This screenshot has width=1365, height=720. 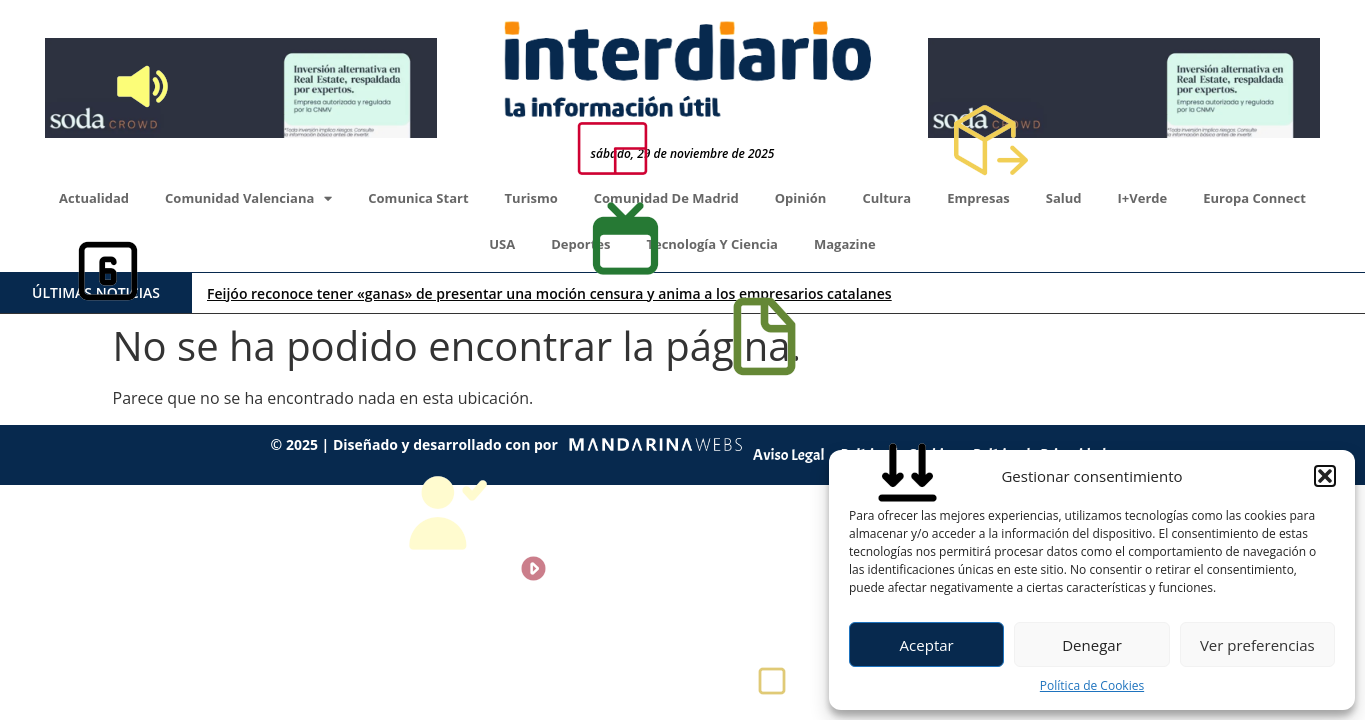 I want to click on enable picture-in-picture mode, so click(x=612, y=148).